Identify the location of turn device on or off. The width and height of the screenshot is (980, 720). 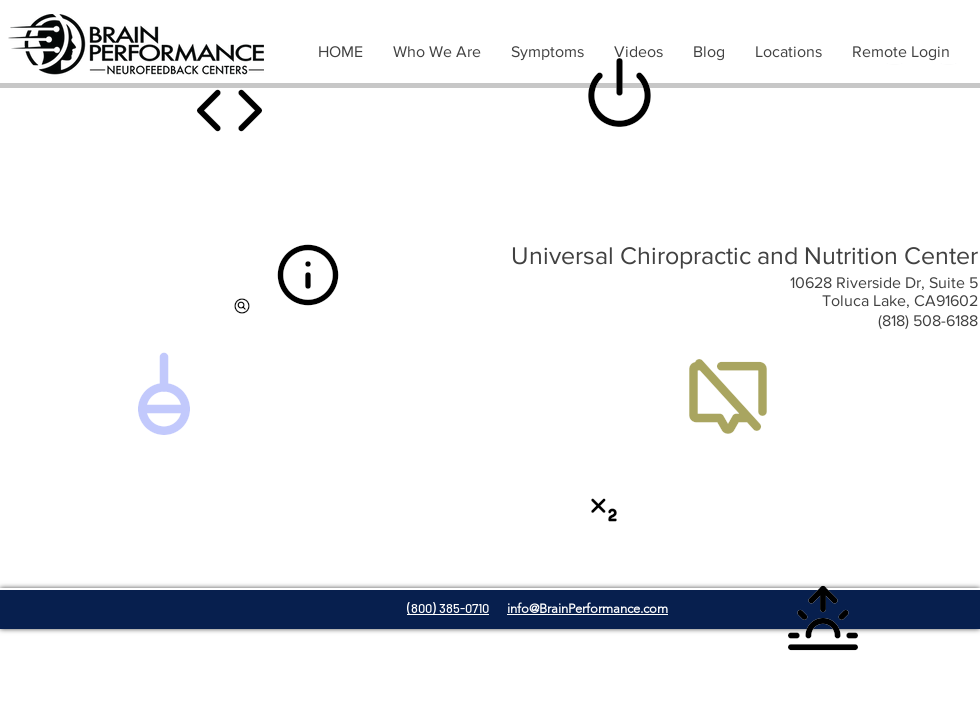
(619, 92).